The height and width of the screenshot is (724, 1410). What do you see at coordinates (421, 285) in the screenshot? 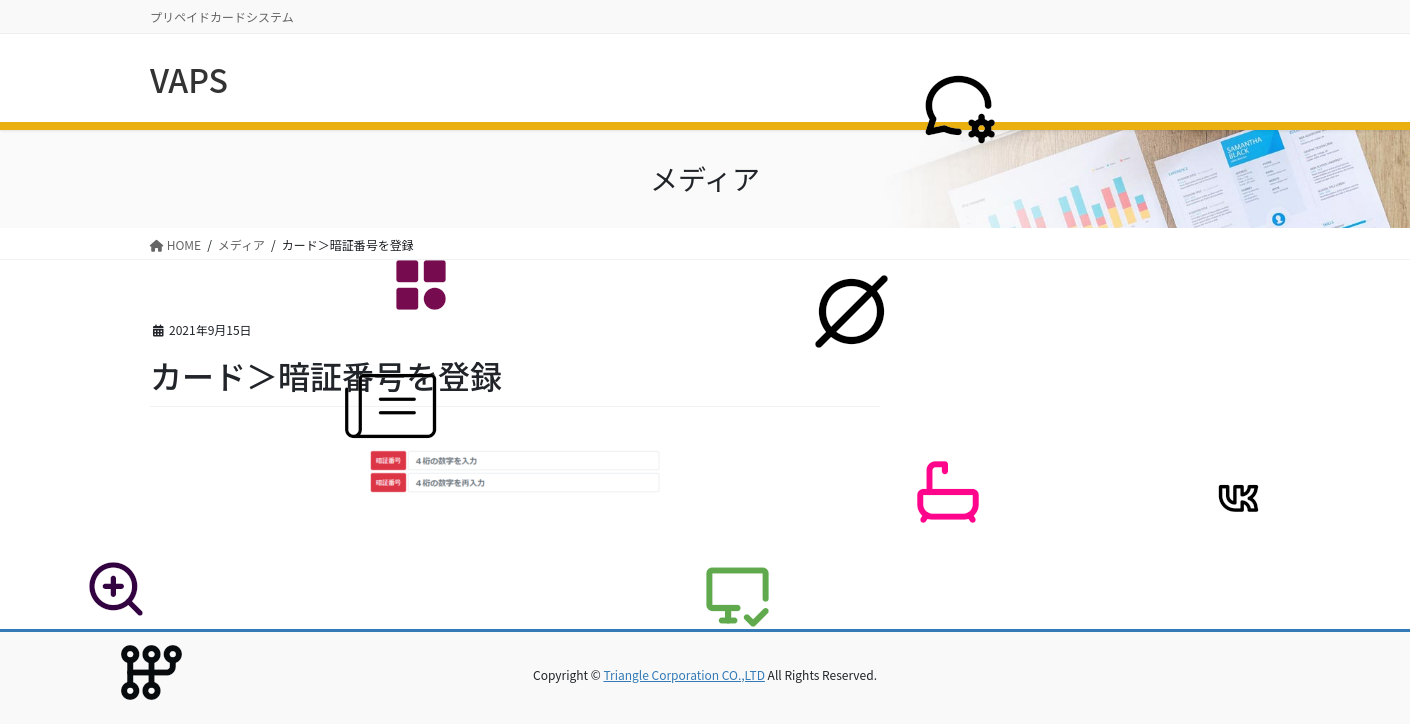
I see `browse categories or sections` at bounding box center [421, 285].